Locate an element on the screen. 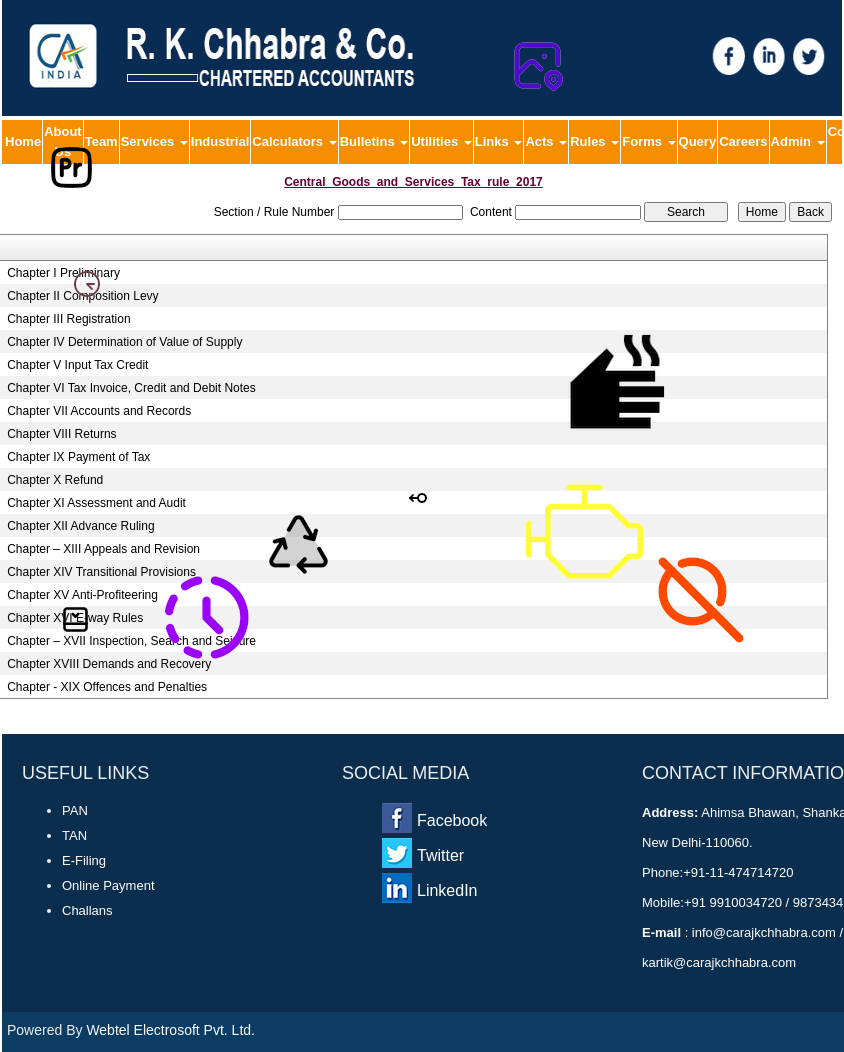  swipe left to dismiss or navigate back is located at coordinates (418, 498).